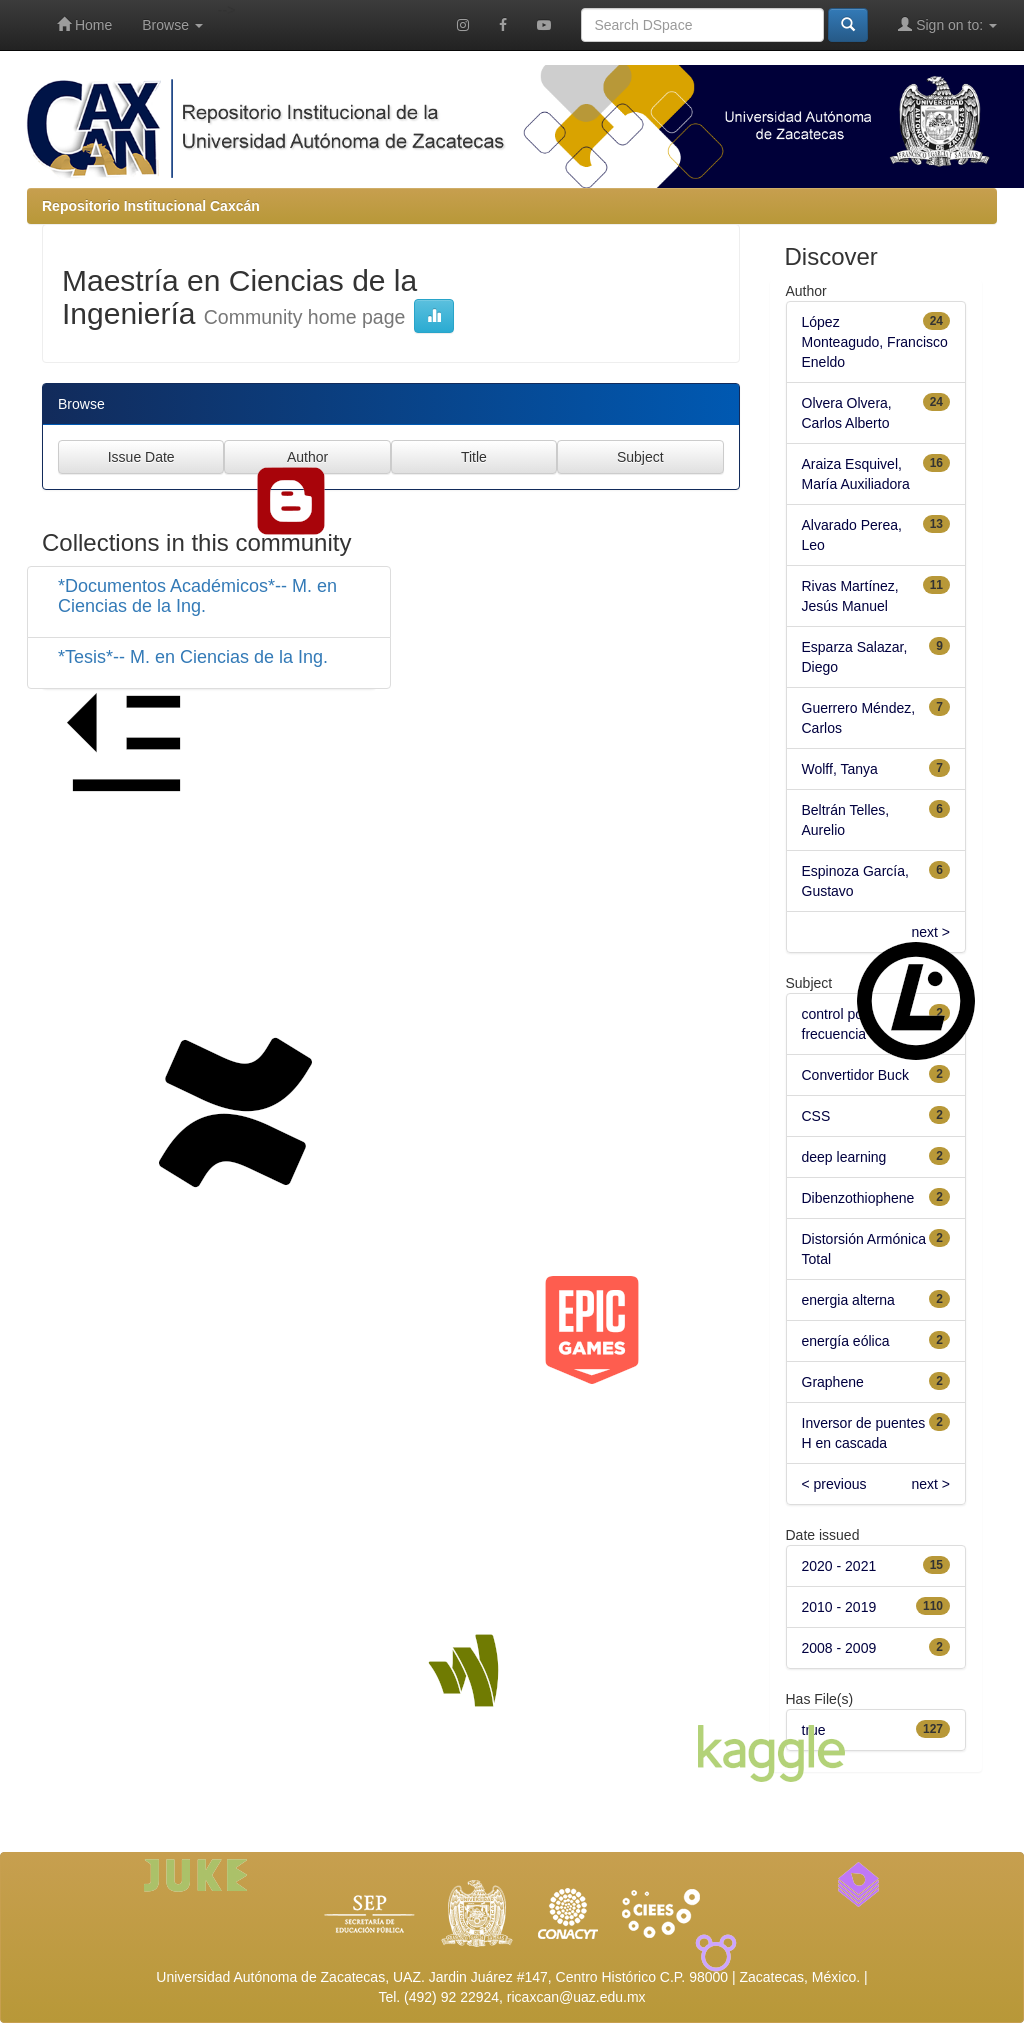 The width and height of the screenshot is (1024, 2043). What do you see at coordinates (592, 1330) in the screenshot?
I see `open the Epic Games launcher` at bounding box center [592, 1330].